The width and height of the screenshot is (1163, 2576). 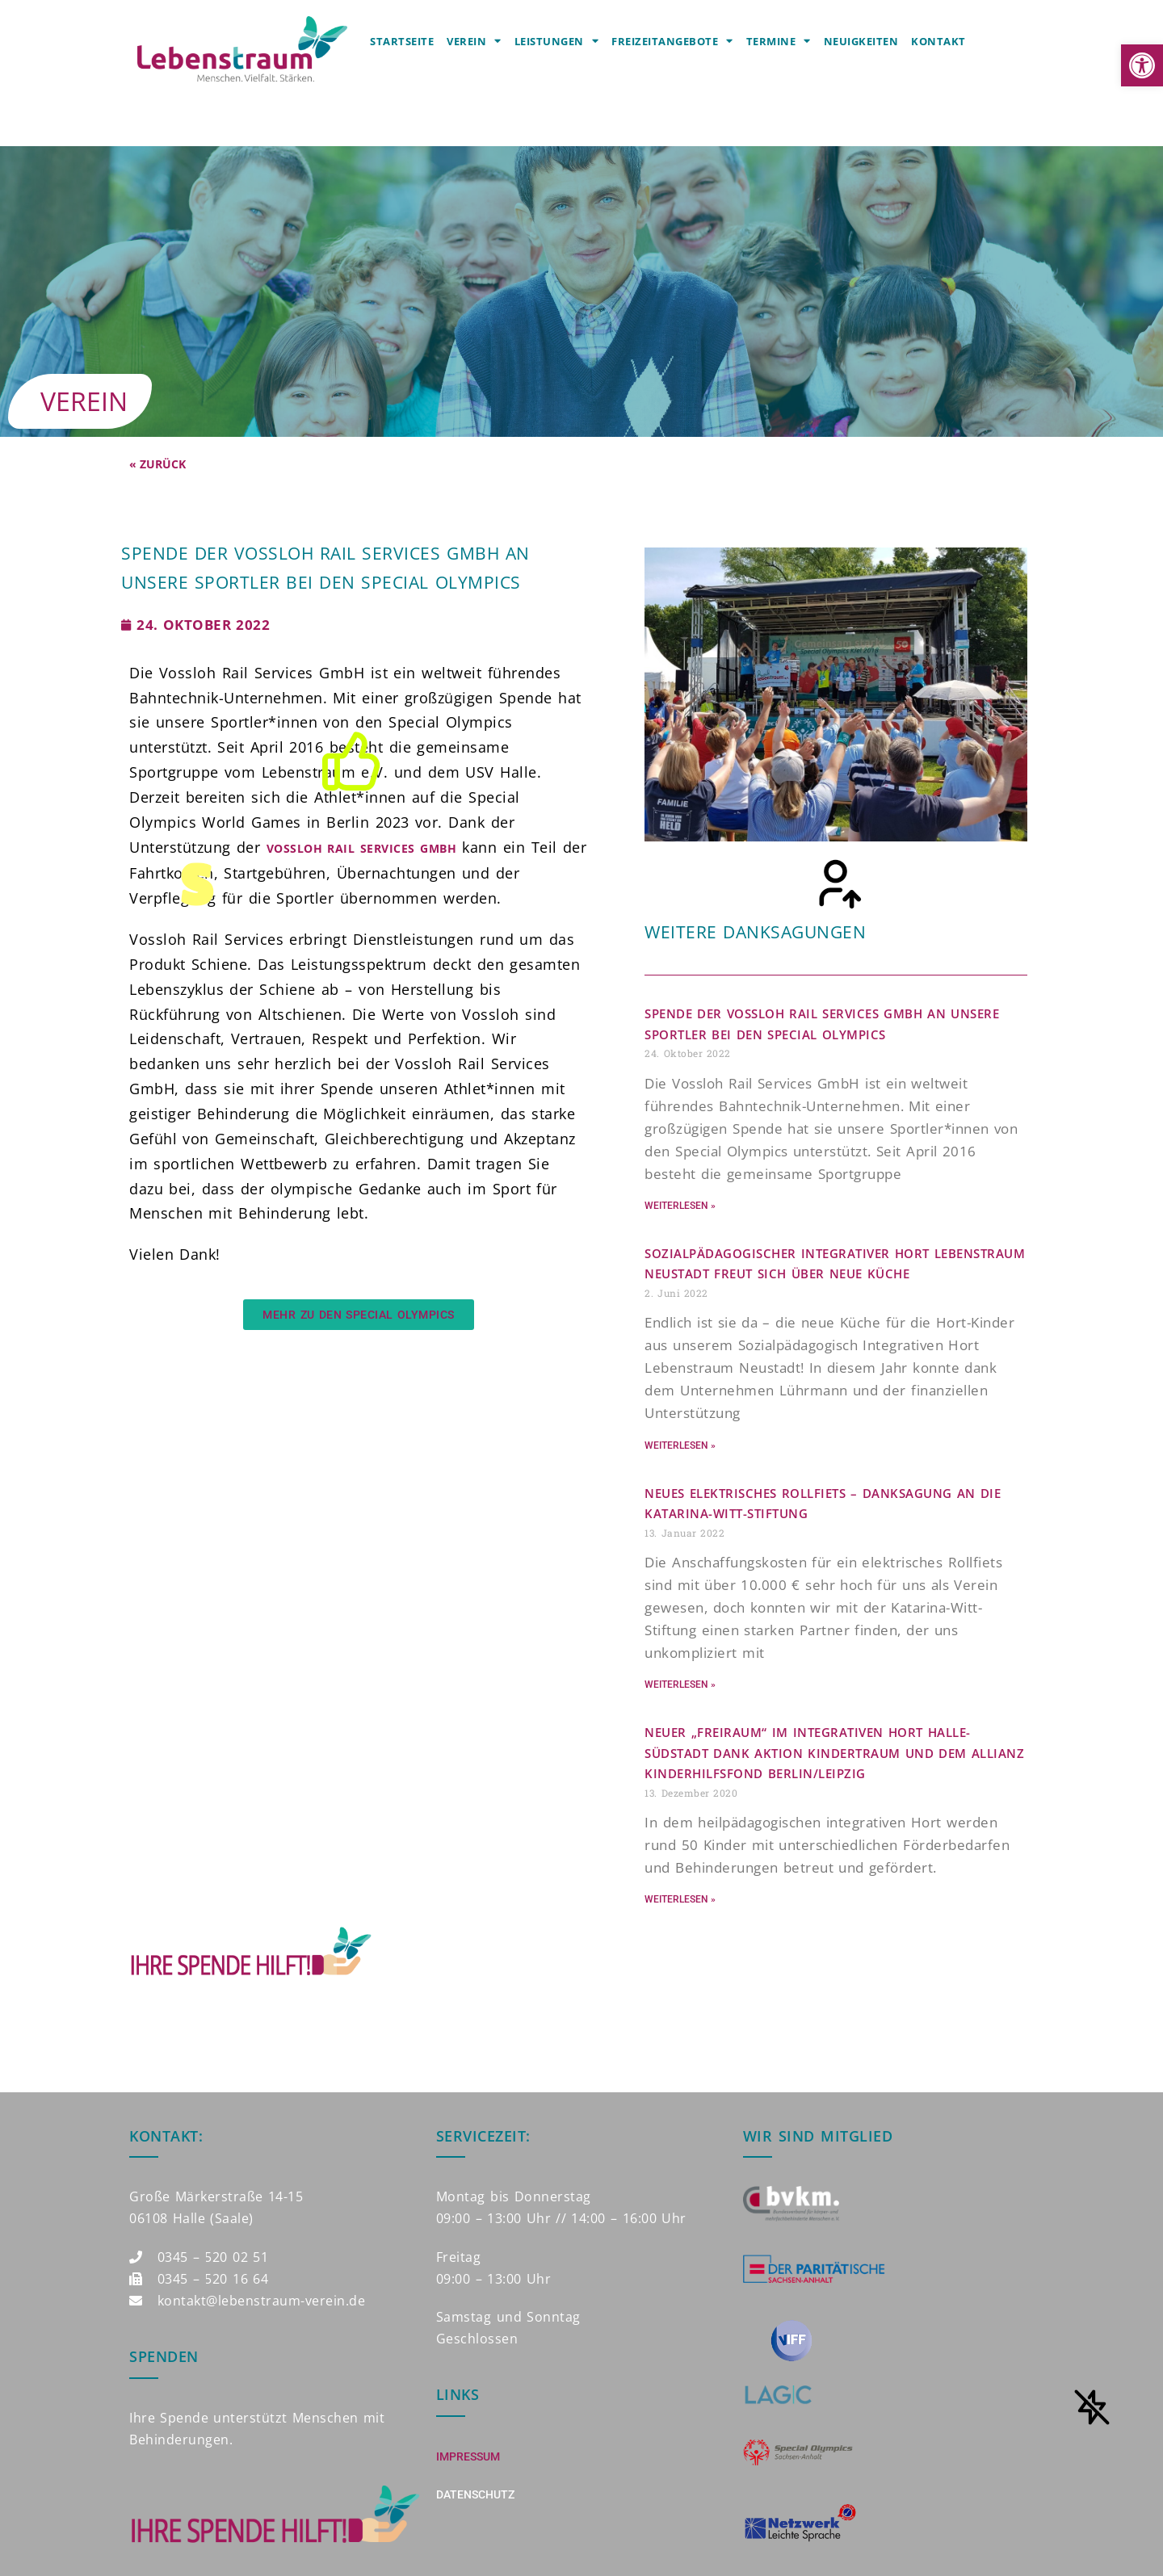 What do you see at coordinates (1092, 2407) in the screenshot?
I see `disable flash mode` at bounding box center [1092, 2407].